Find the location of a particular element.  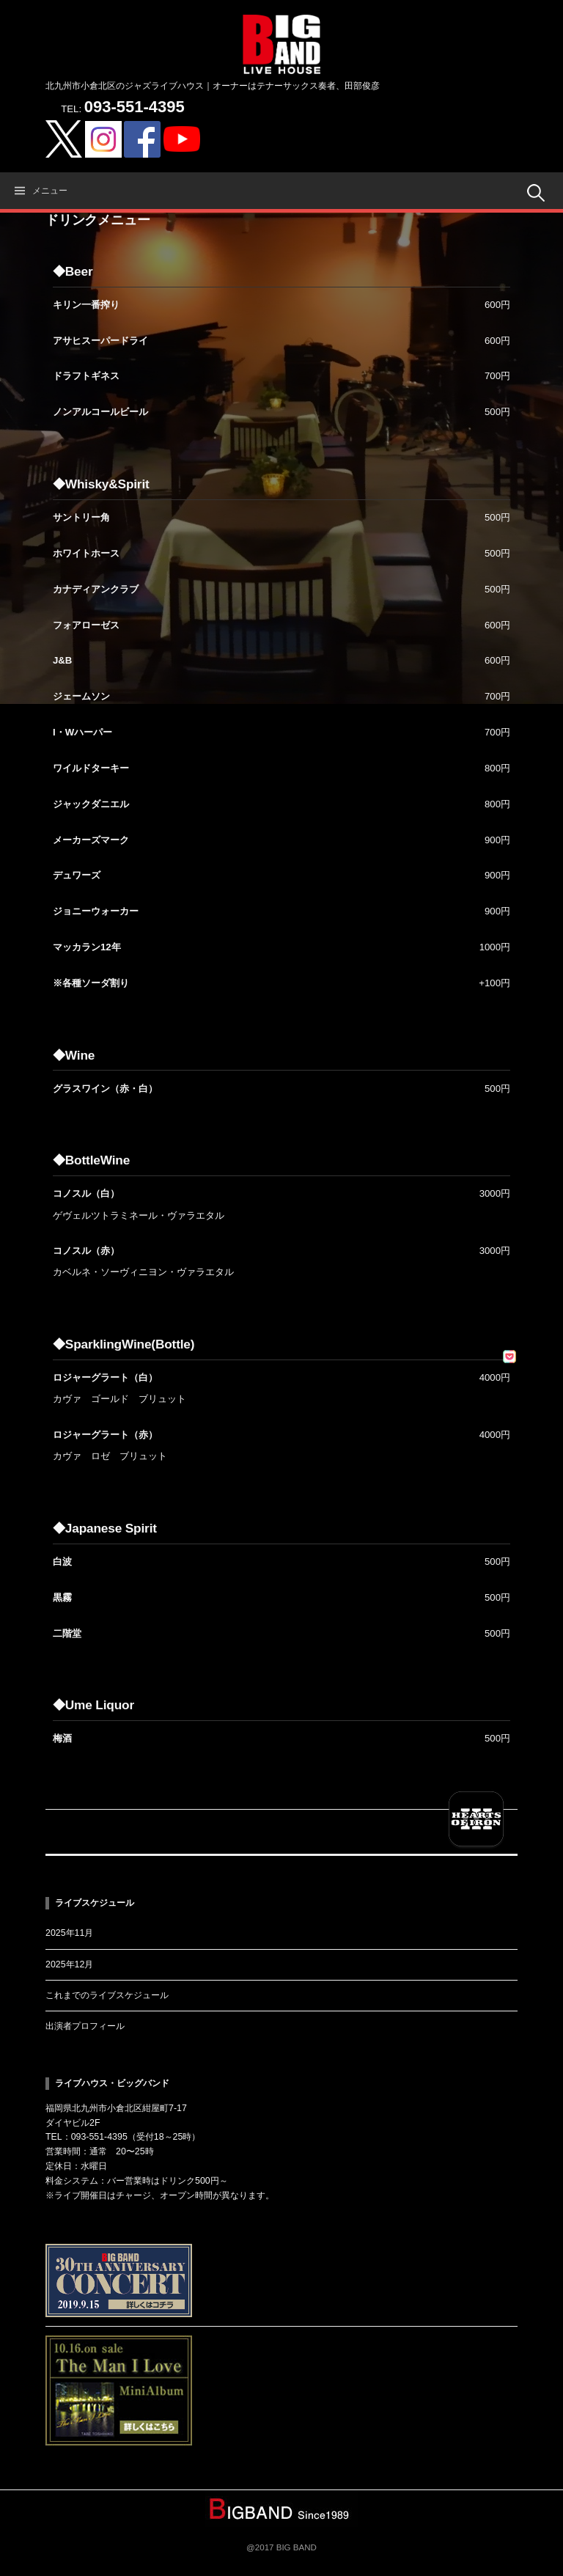

launch Hearts of Iron 3 strategy game is located at coordinates (476, 1819).